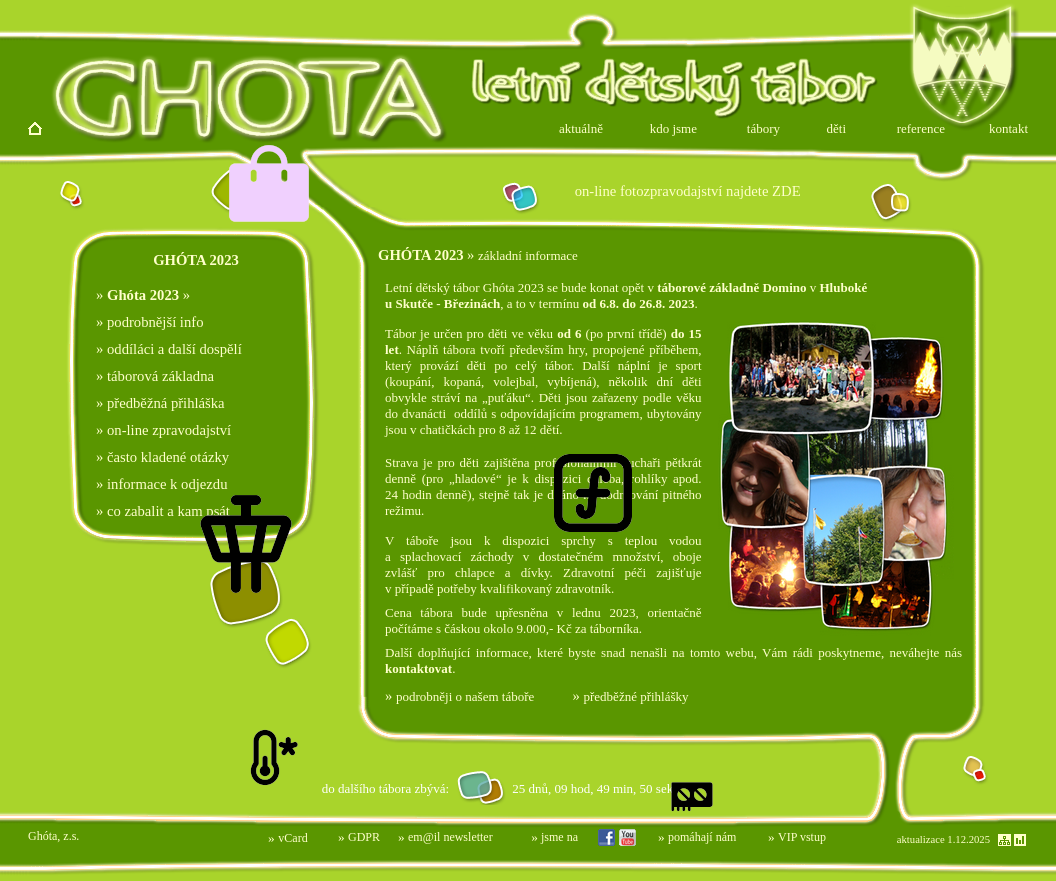  What do you see at coordinates (692, 796) in the screenshot?
I see `view graphics card or GPU information` at bounding box center [692, 796].